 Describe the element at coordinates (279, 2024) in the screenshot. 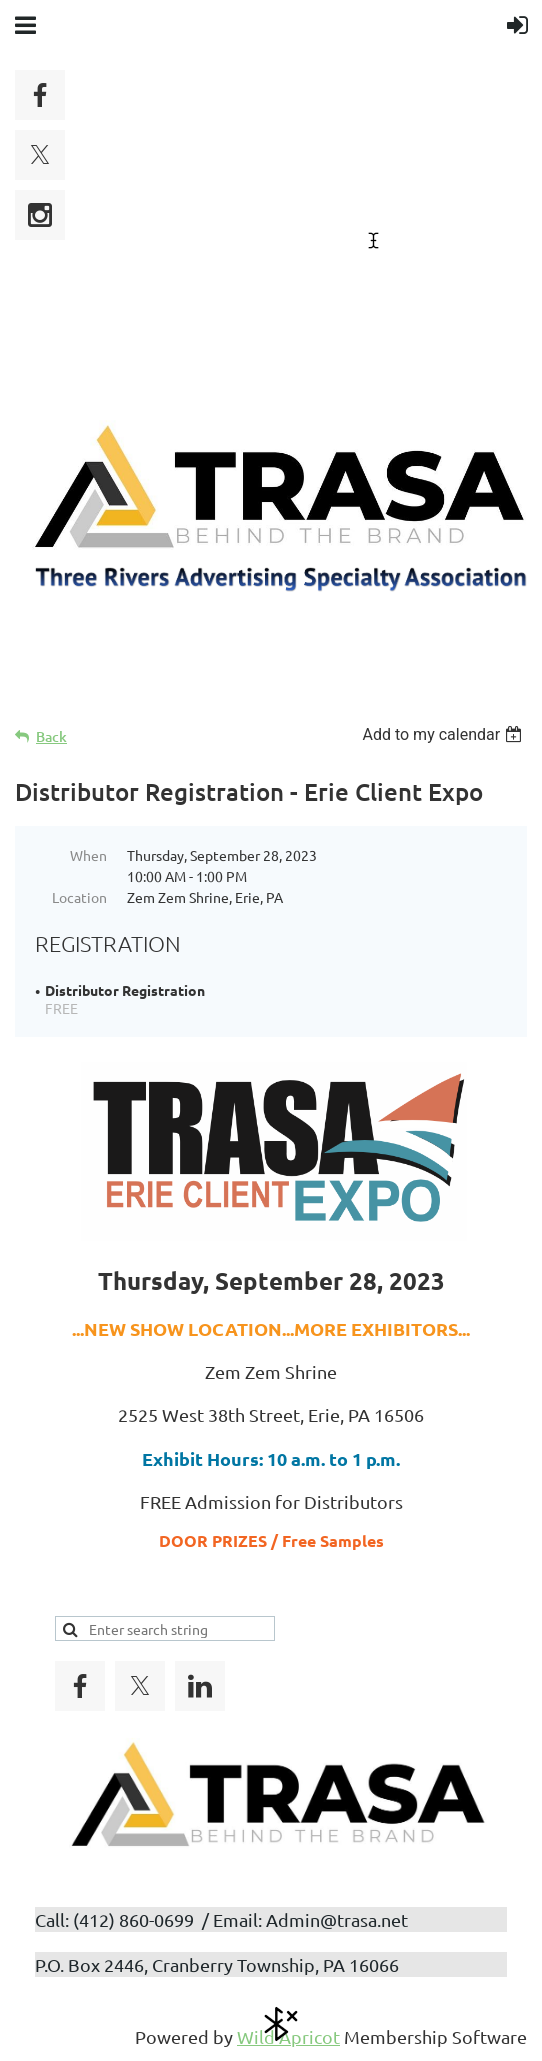

I see `bluetooth is disabled or unavailable` at that location.